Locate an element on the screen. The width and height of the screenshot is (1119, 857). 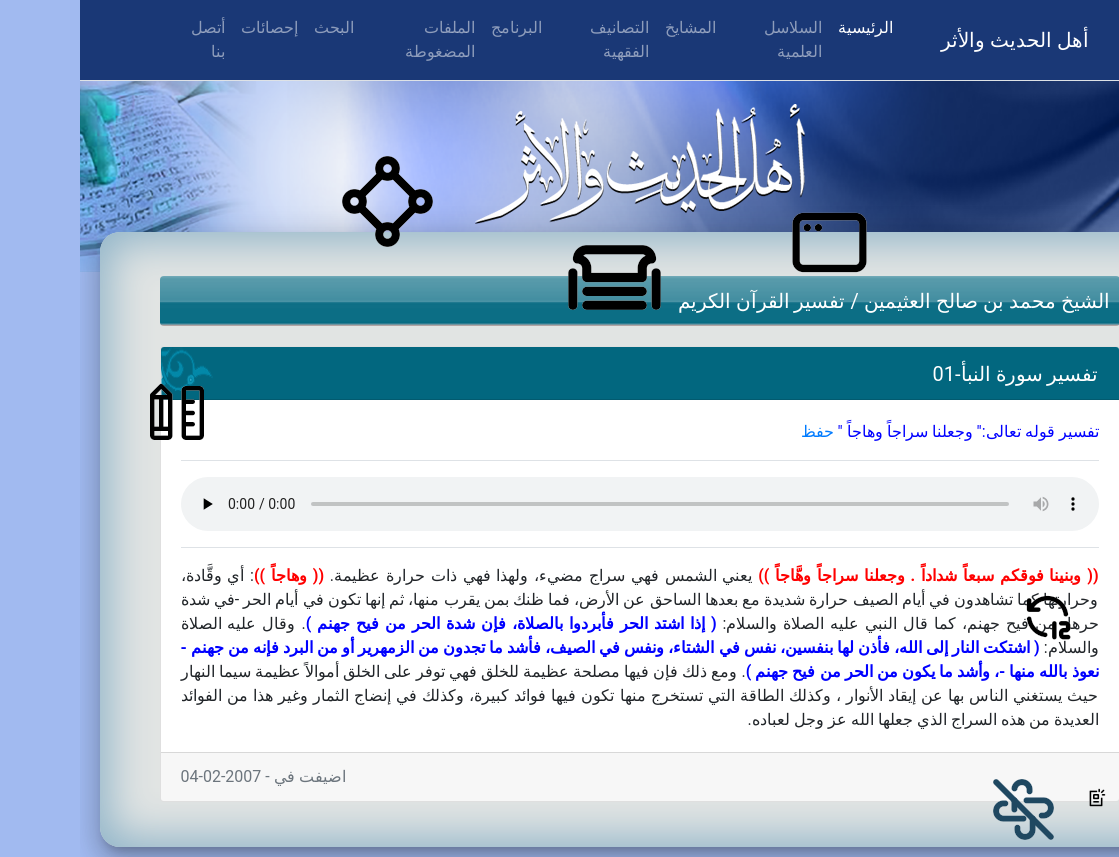
open application window is located at coordinates (829, 242).